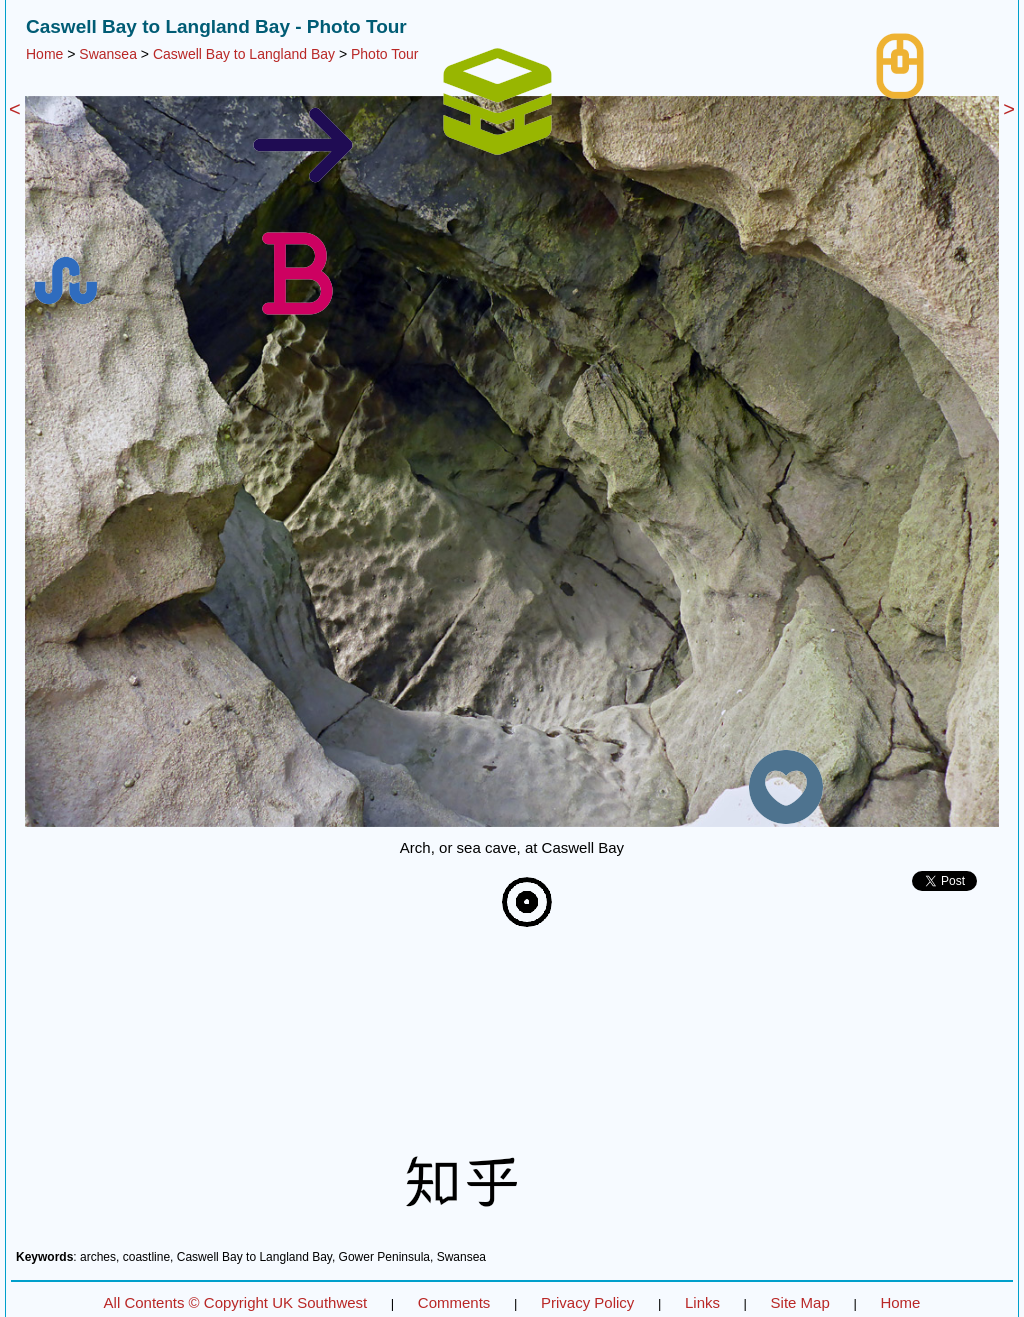  I want to click on middle mouse button click action, so click(900, 66).